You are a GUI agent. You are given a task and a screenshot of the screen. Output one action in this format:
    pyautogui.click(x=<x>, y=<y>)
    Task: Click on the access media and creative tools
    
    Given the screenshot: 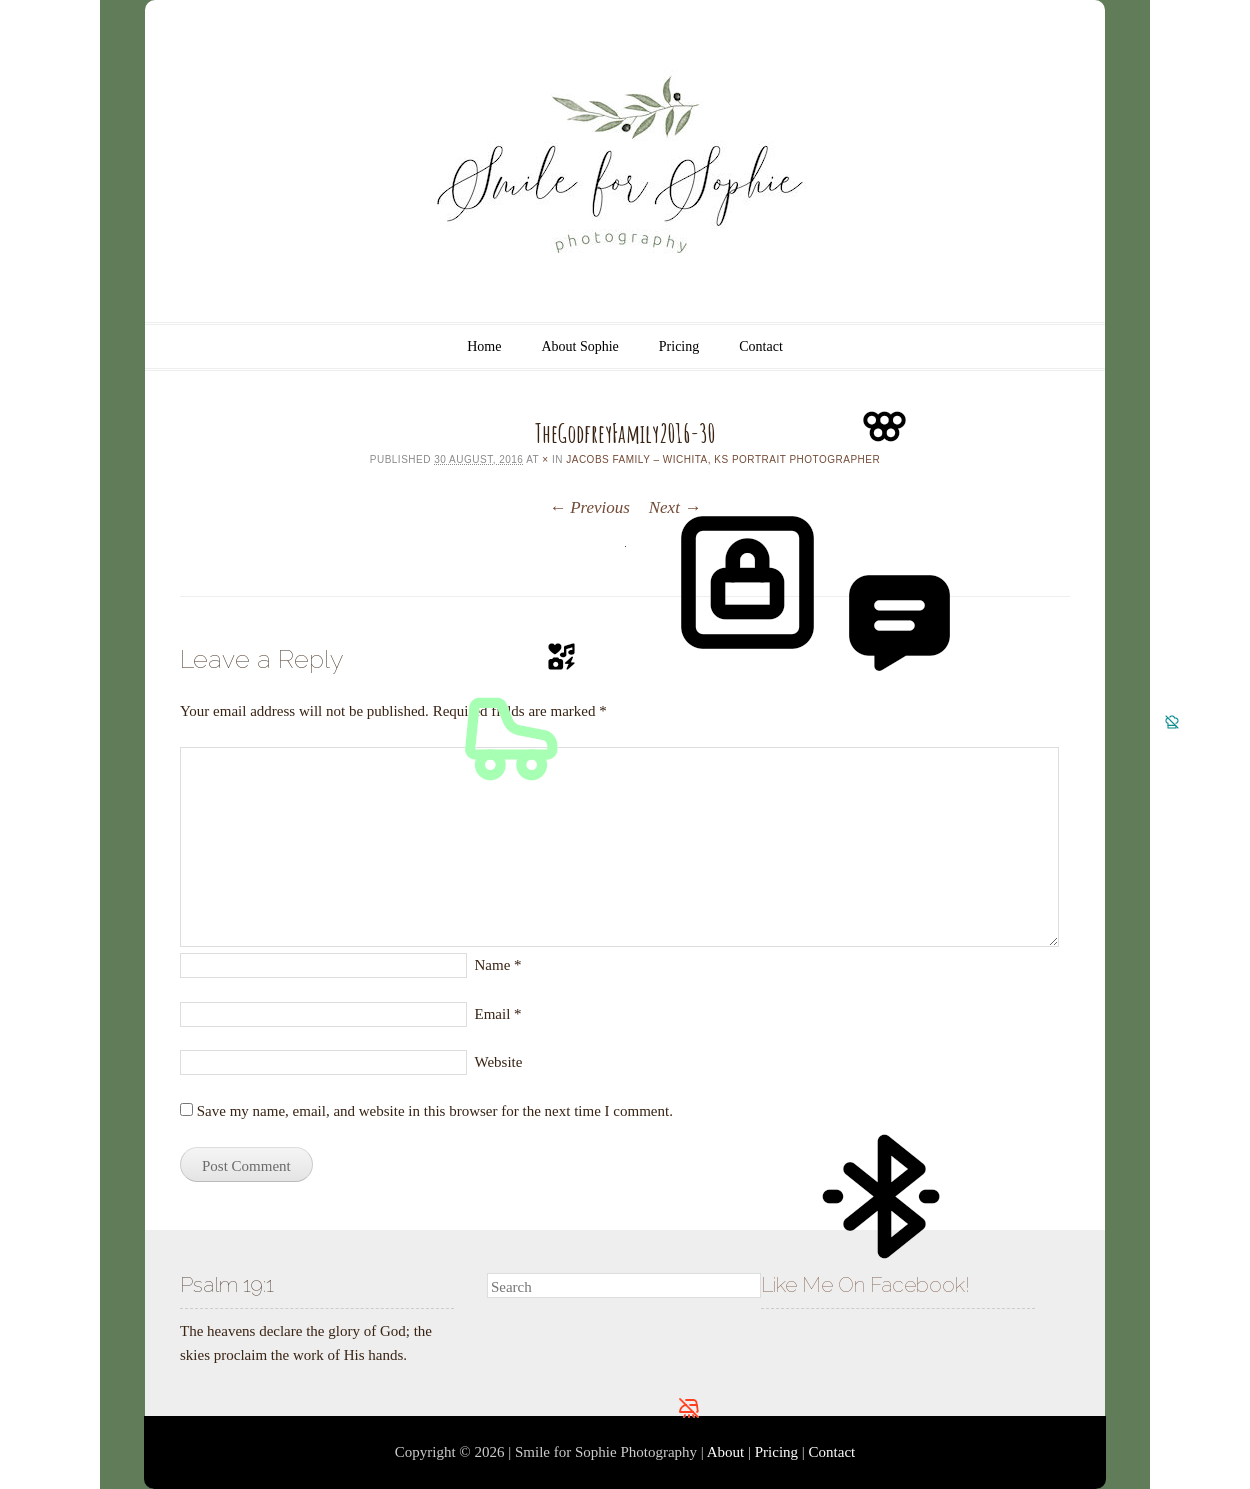 What is the action you would take?
    pyautogui.click(x=561, y=656)
    